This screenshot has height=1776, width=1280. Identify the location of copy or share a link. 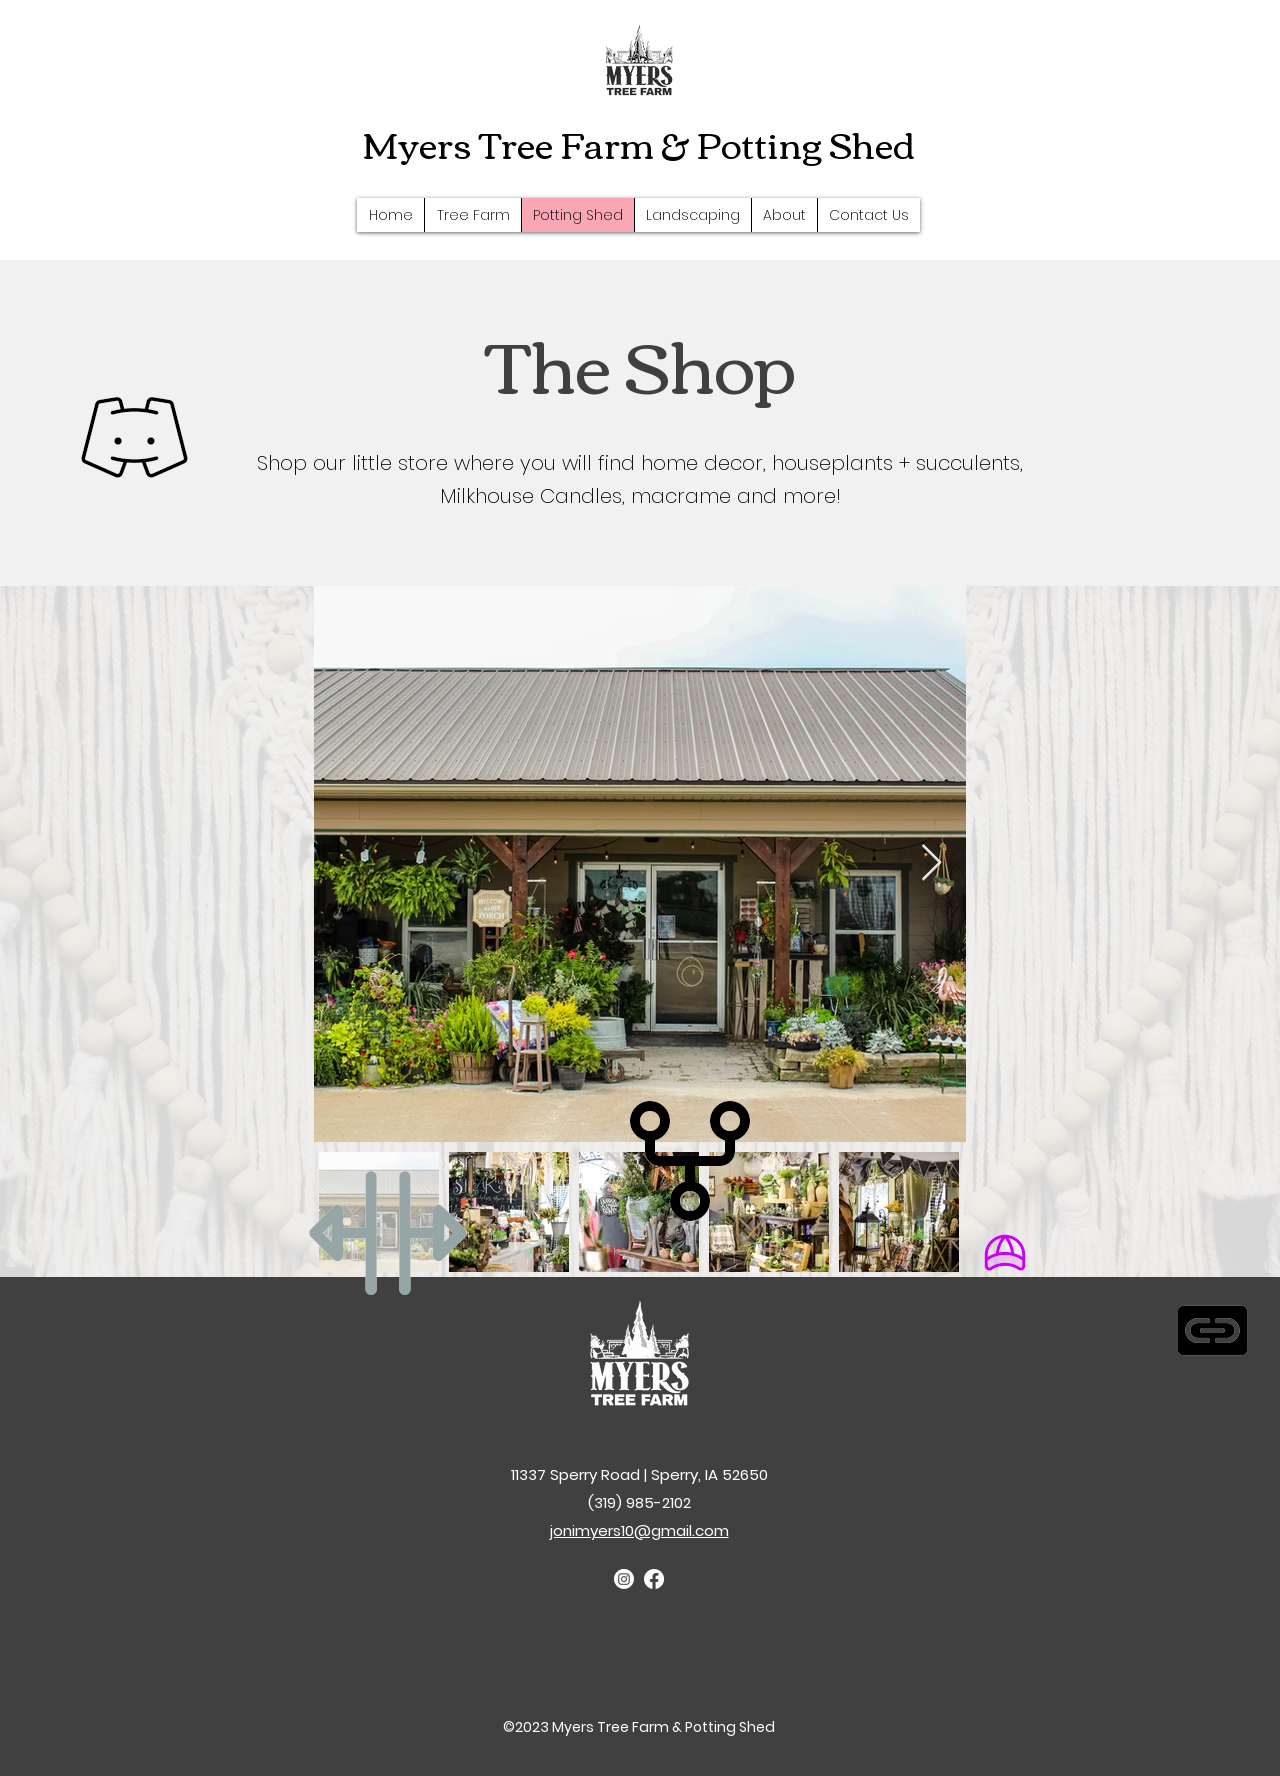
(1212, 1330).